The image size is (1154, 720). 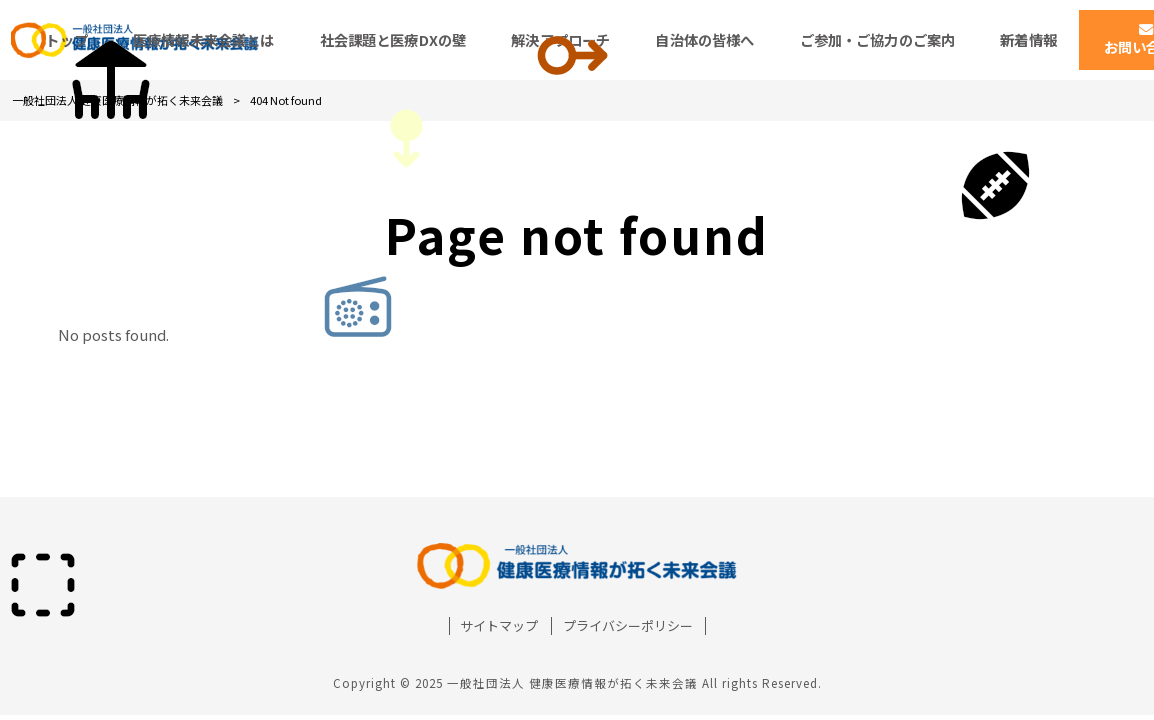 I want to click on access outdoor or patio settings, so click(x=111, y=79).